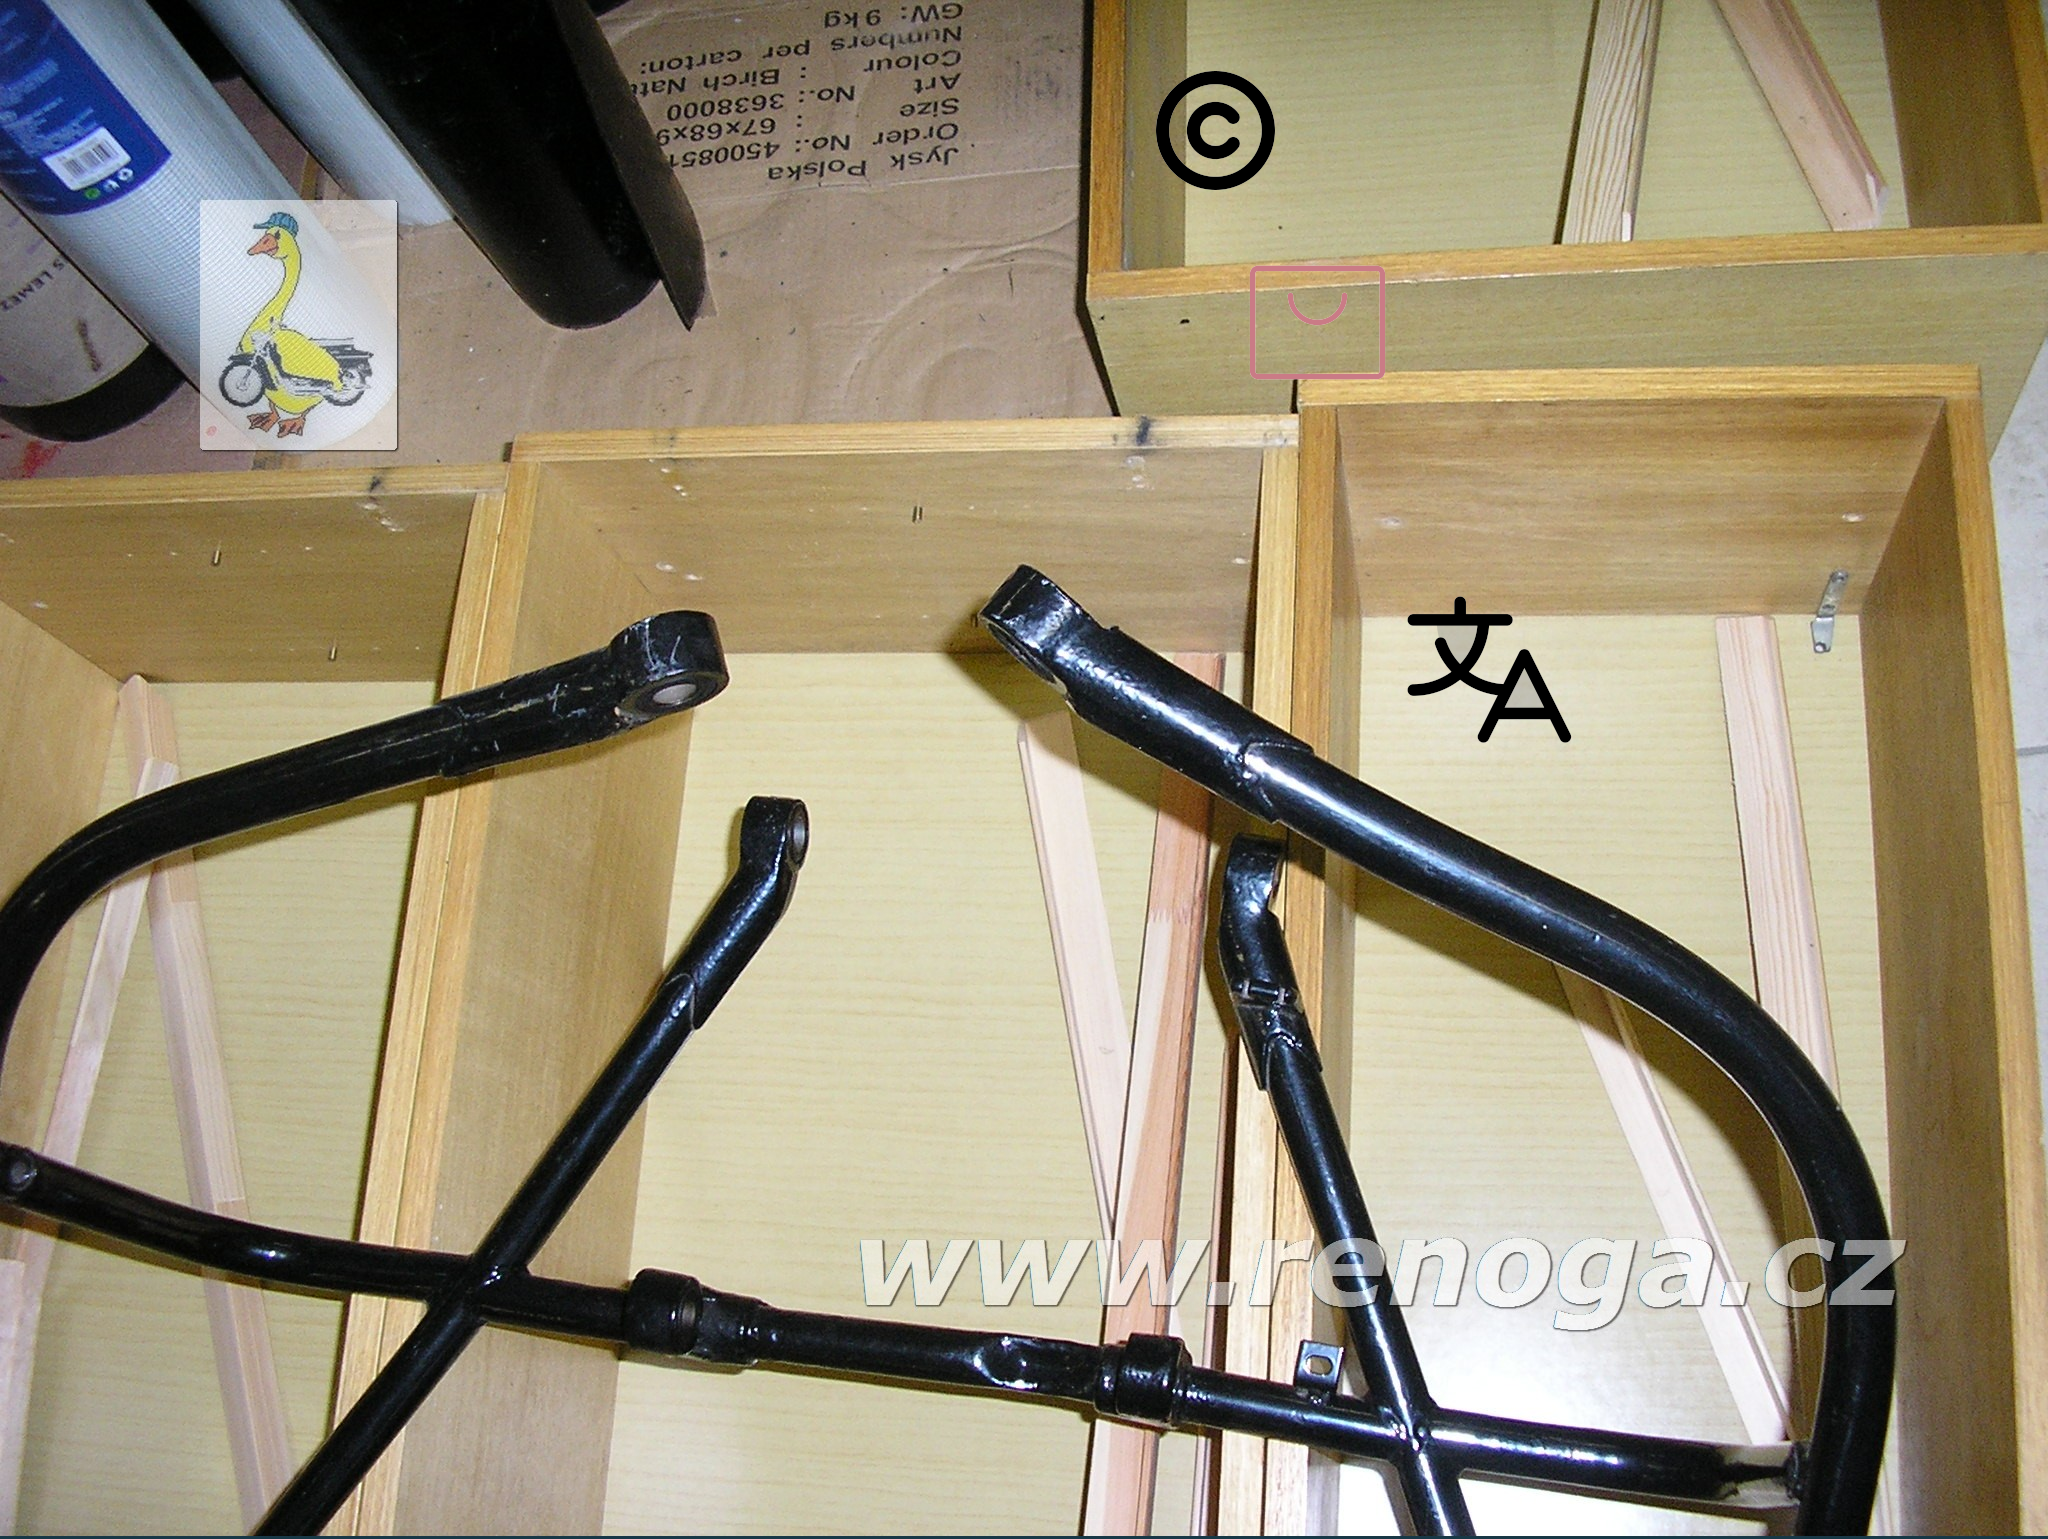 The height and width of the screenshot is (1539, 2048). Describe the element at coordinates (1317, 322) in the screenshot. I see `view your shopping bag` at that location.